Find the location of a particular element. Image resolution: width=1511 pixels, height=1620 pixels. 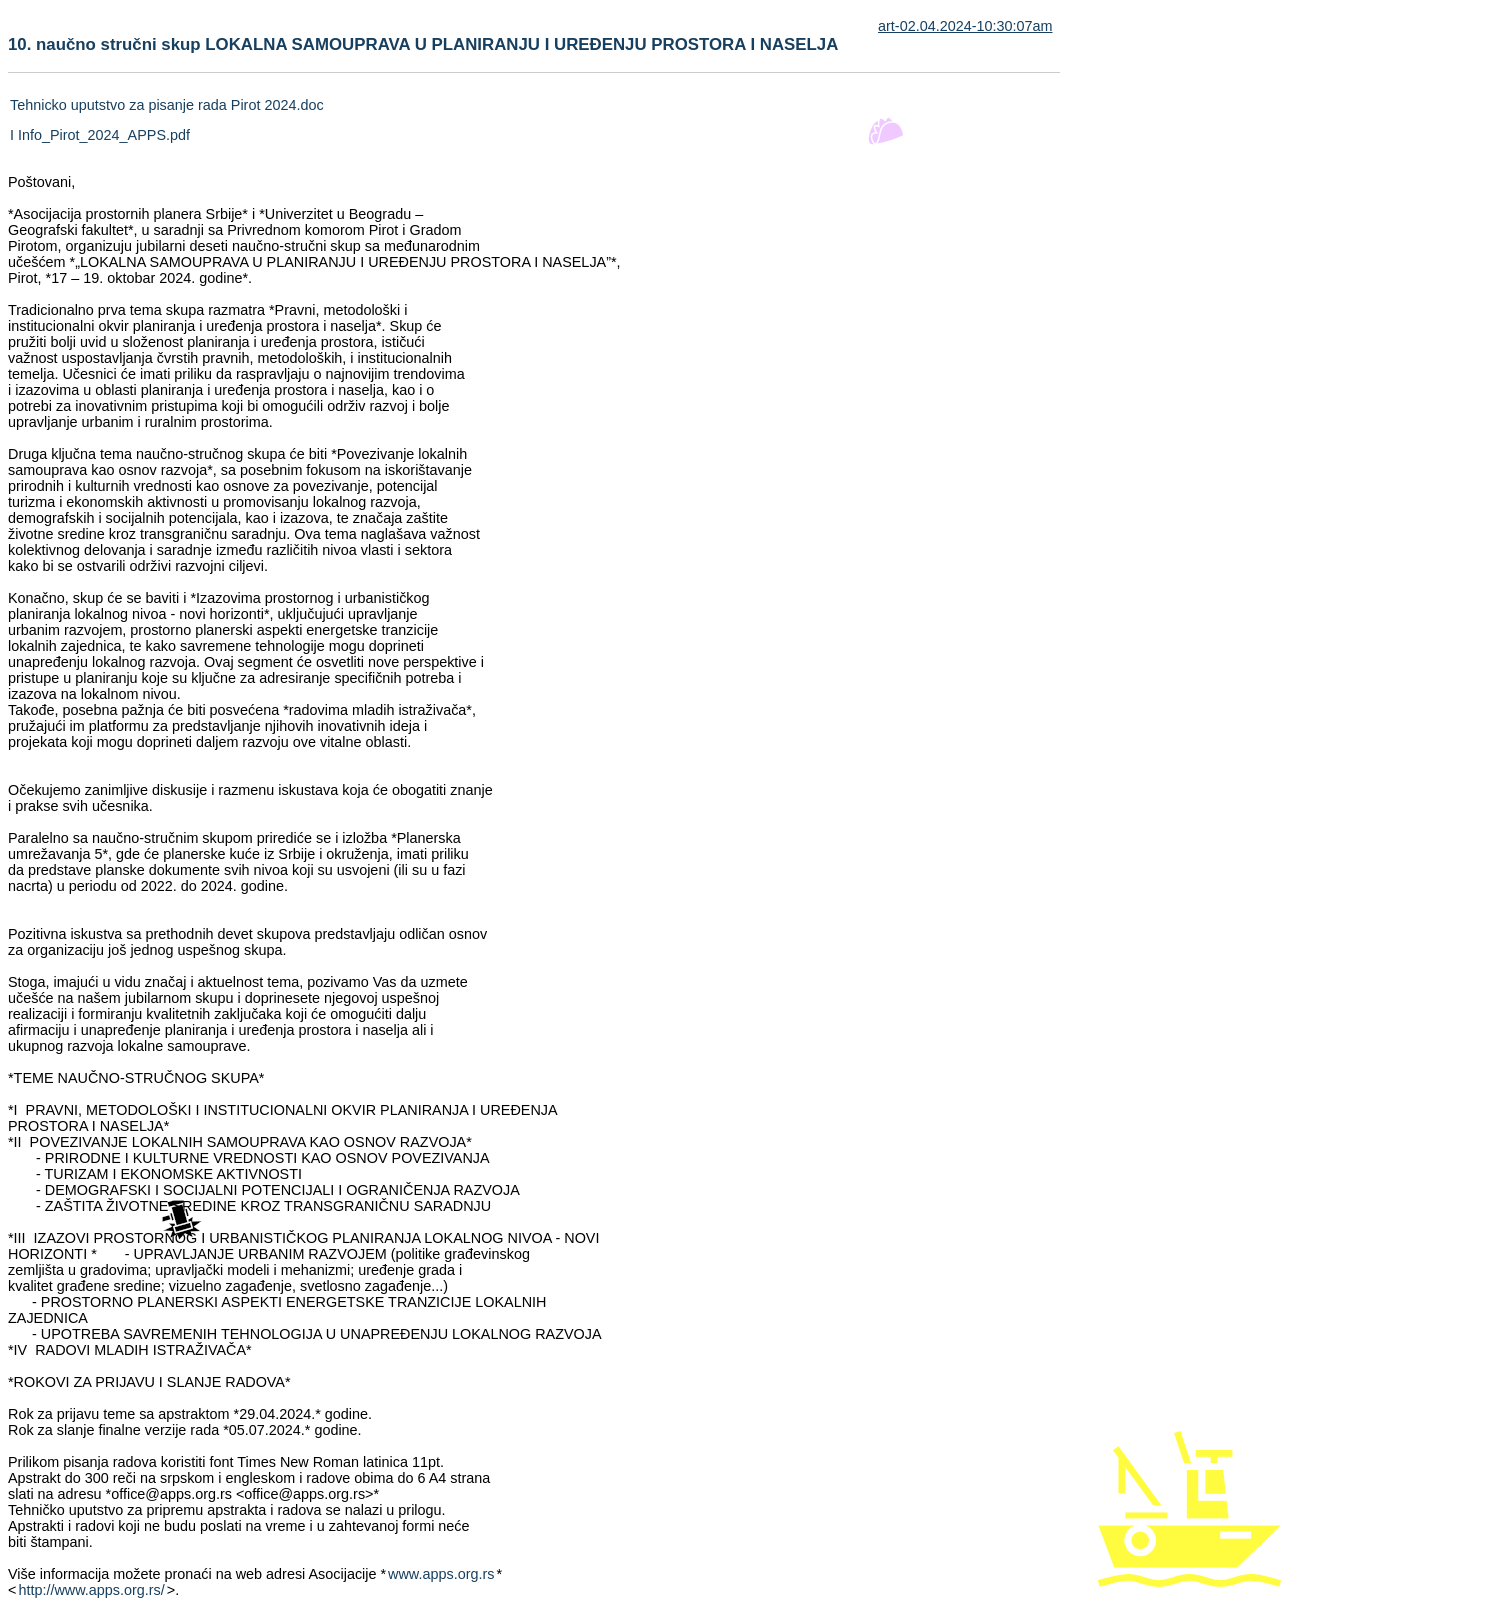

browse mexican food options is located at coordinates (886, 131).